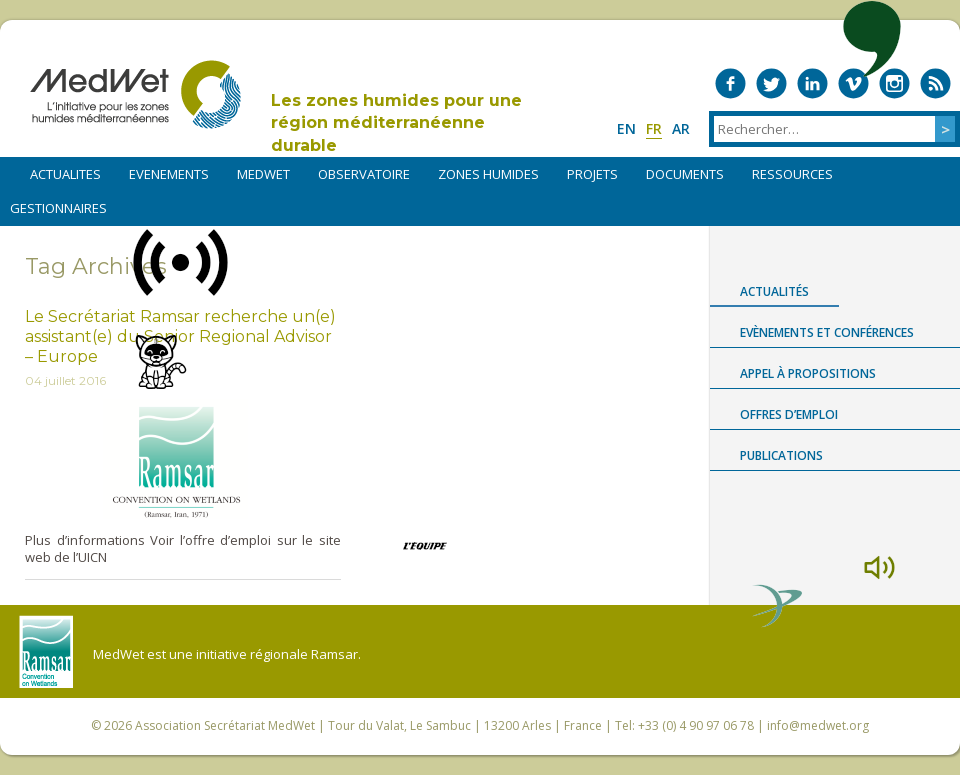  Describe the element at coordinates (161, 362) in the screenshot. I see `tekton CI/CD pipeline platform logo` at that location.